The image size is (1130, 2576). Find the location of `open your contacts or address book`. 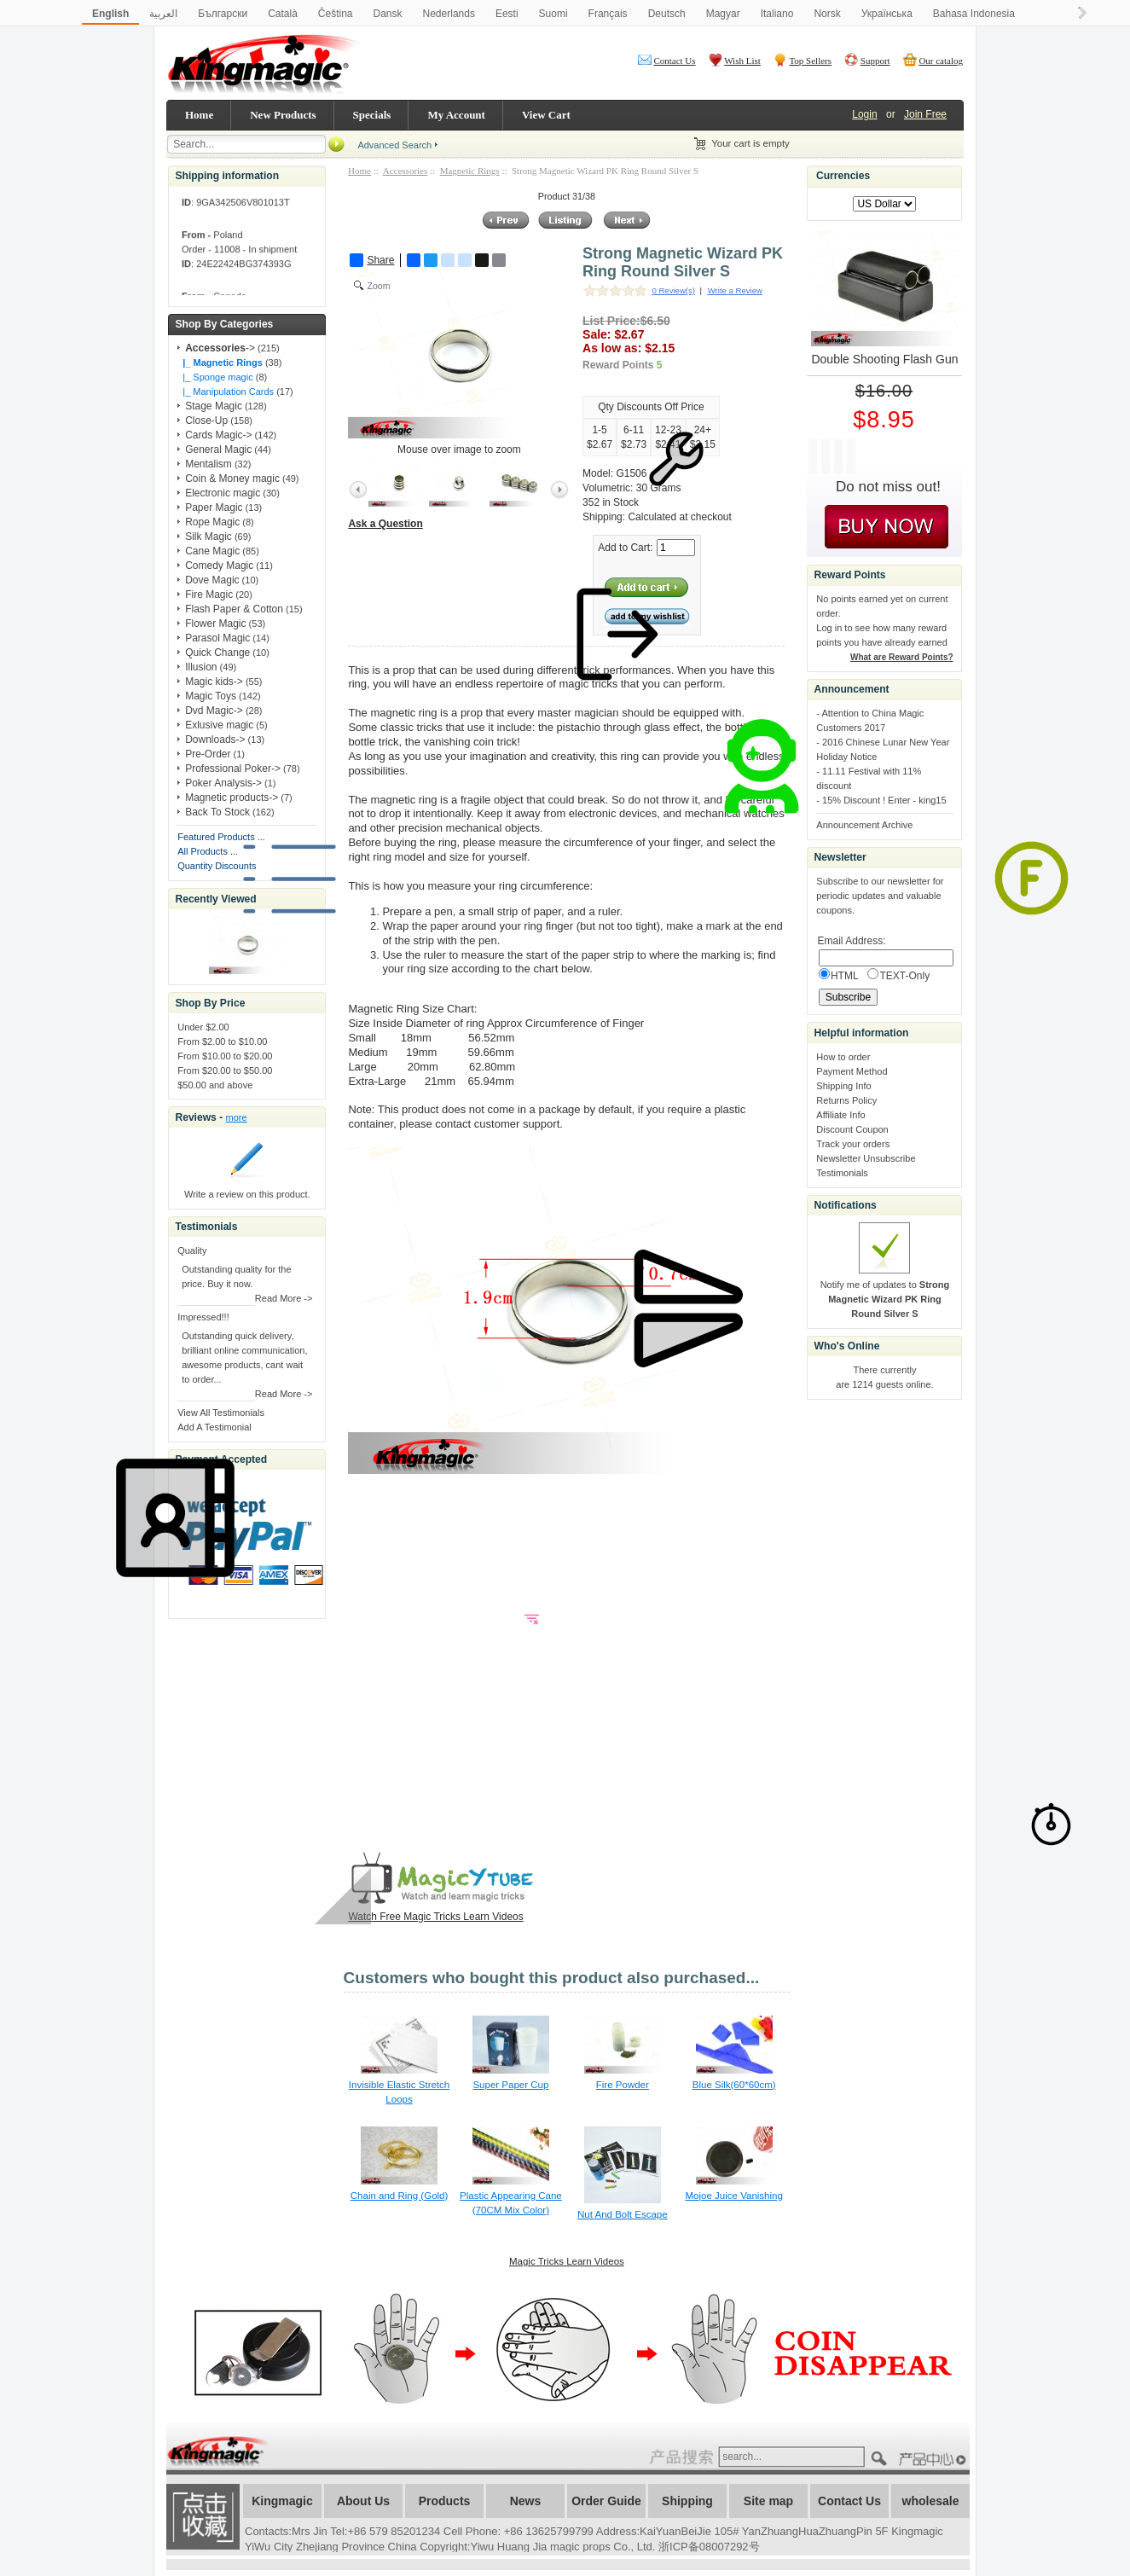

open your contacts or address book is located at coordinates (175, 1517).